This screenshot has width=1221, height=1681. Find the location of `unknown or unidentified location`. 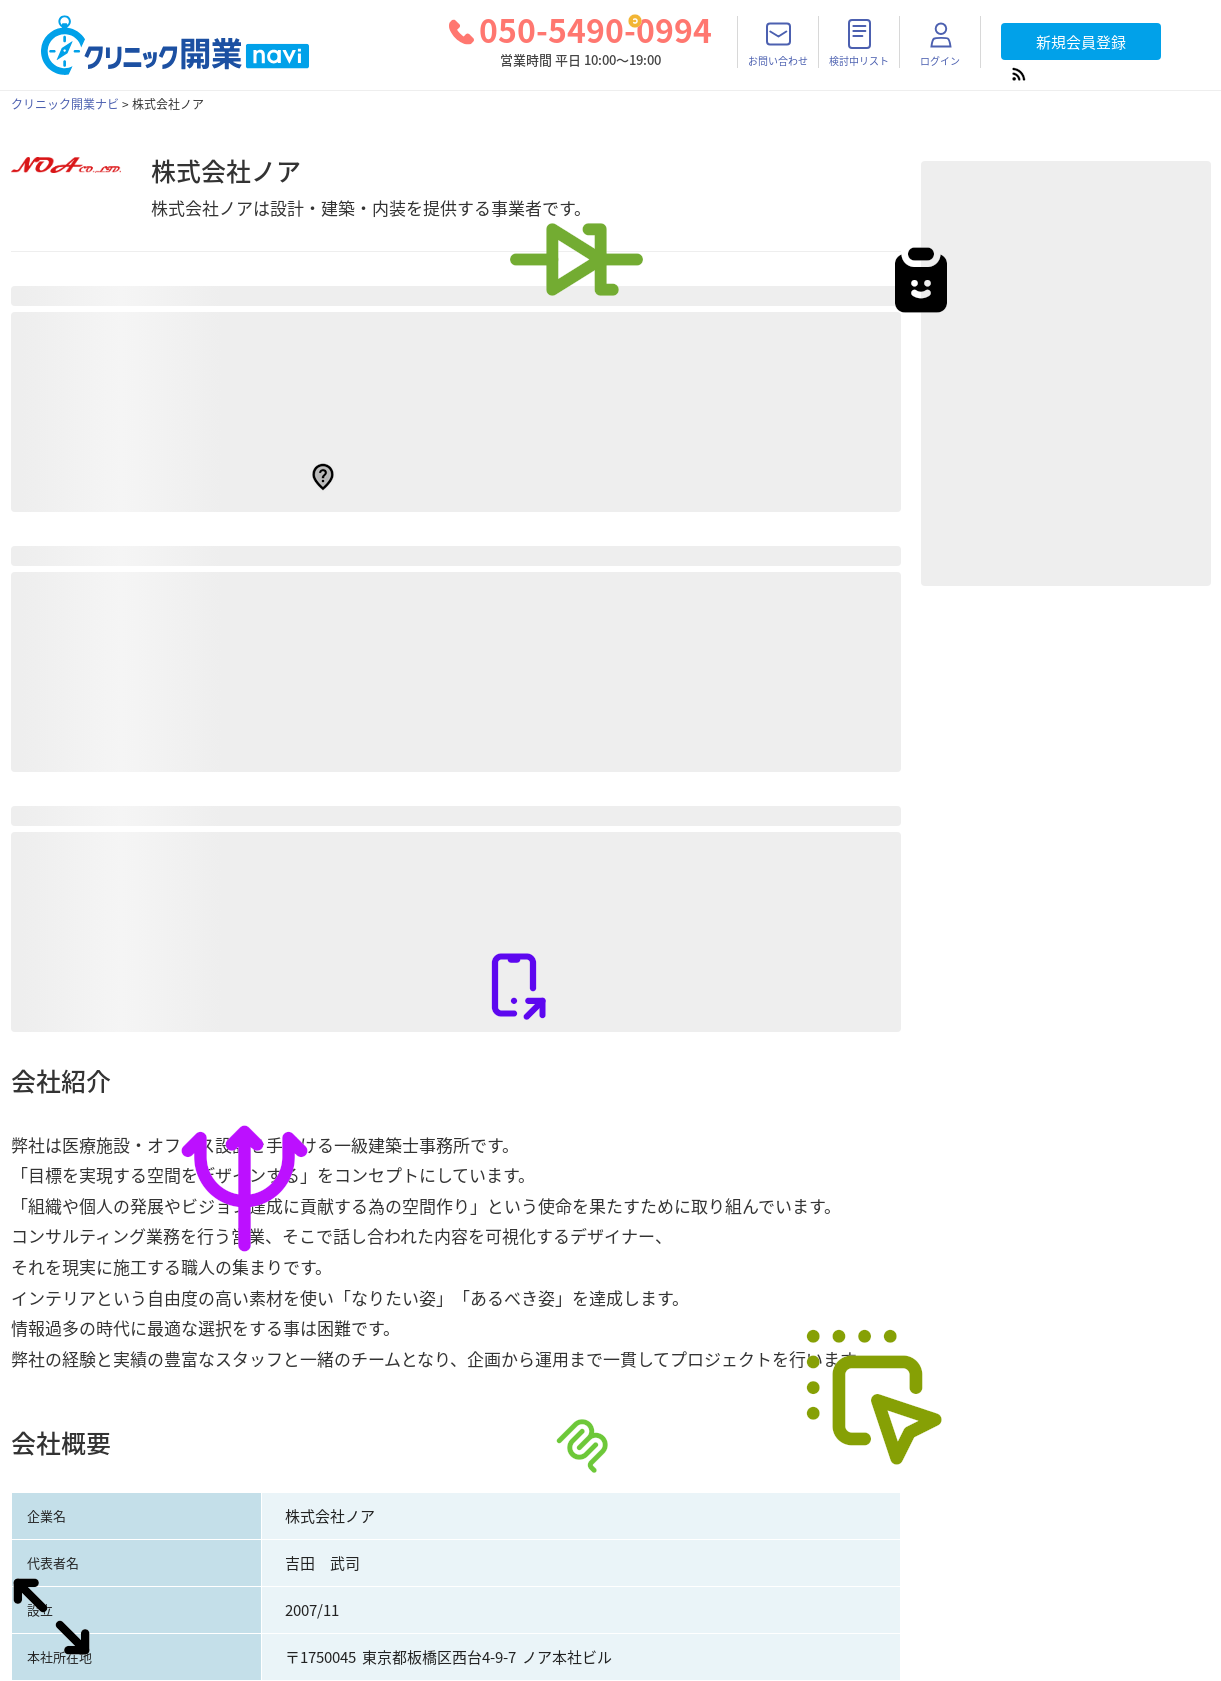

unknown or unidentified location is located at coordinates (323, 477).